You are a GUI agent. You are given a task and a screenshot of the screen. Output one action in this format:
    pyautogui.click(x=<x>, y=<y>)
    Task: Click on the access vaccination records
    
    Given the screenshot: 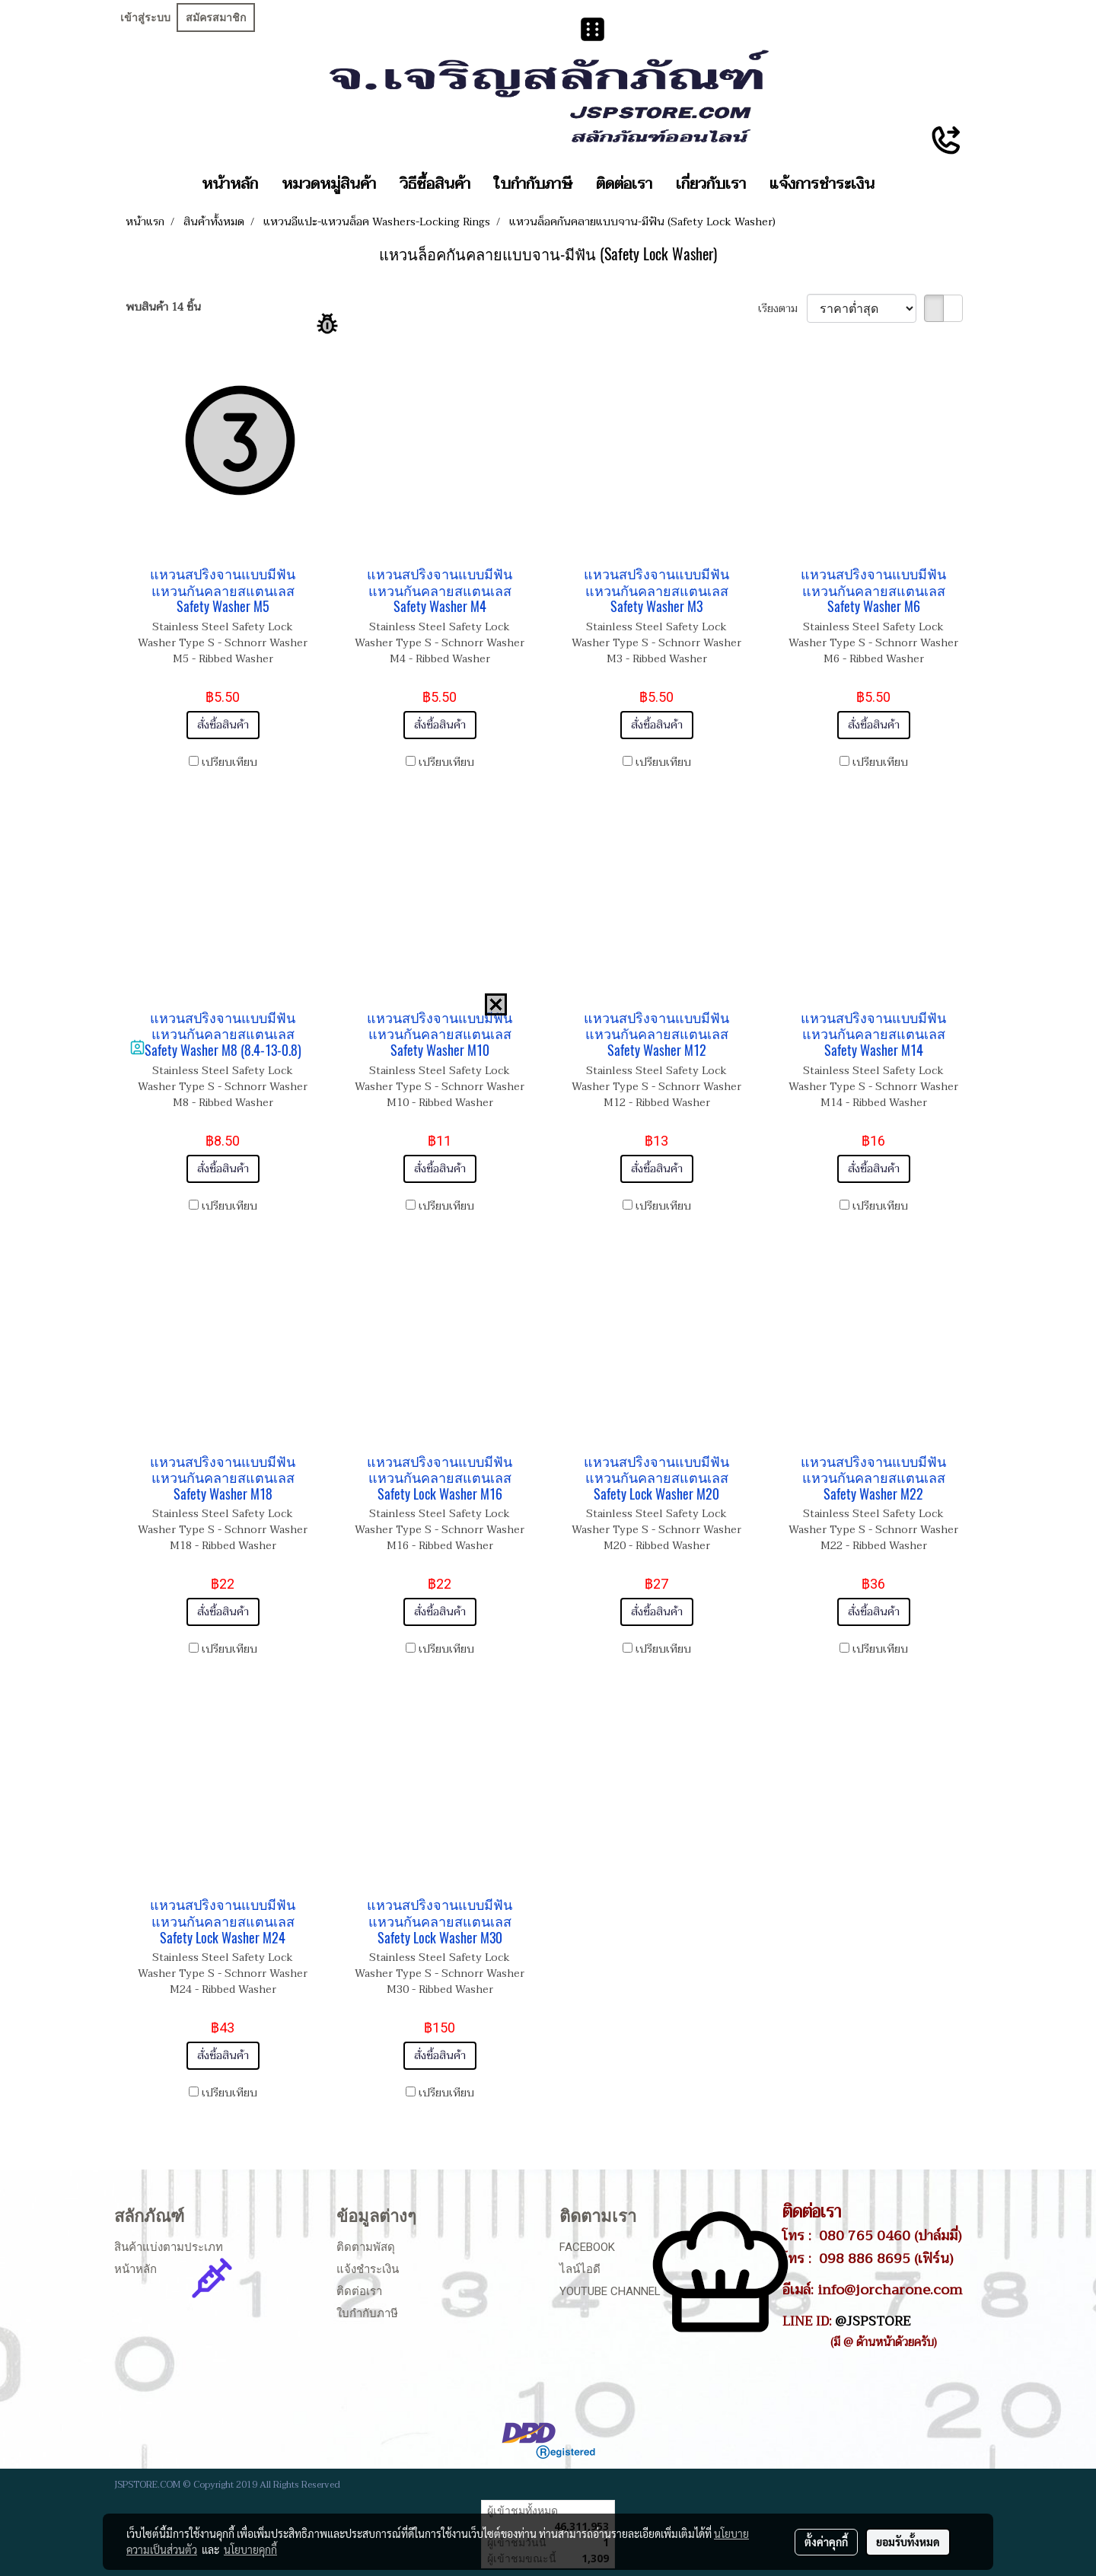 What is the action you would take?
    pyautogui.click(x=212, y=2278)
    